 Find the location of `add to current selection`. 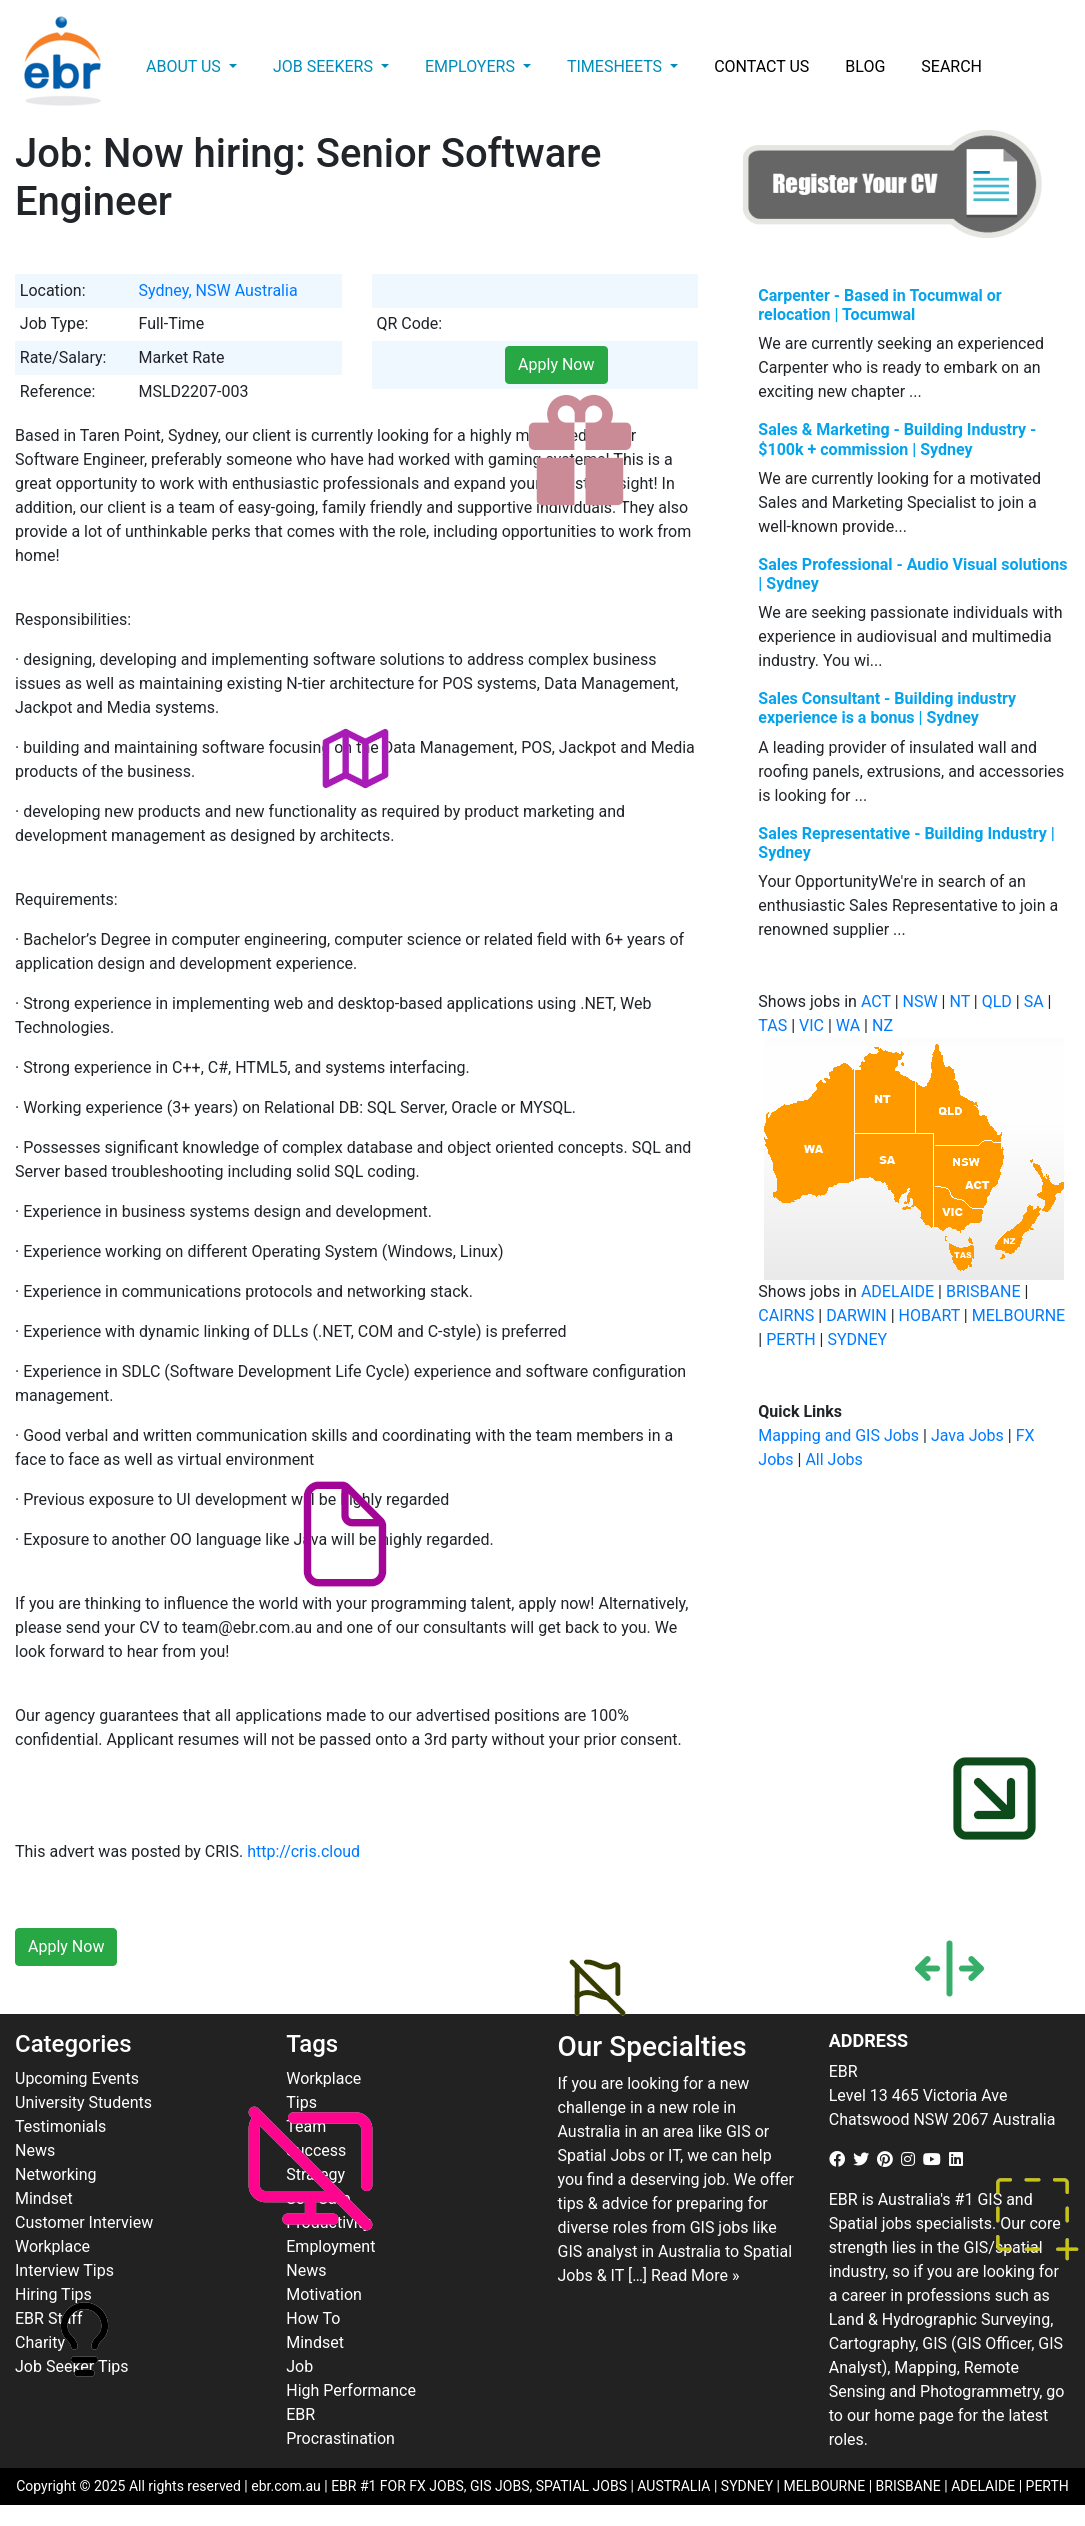

add to current selection is located at coordinates (1032, 2214).